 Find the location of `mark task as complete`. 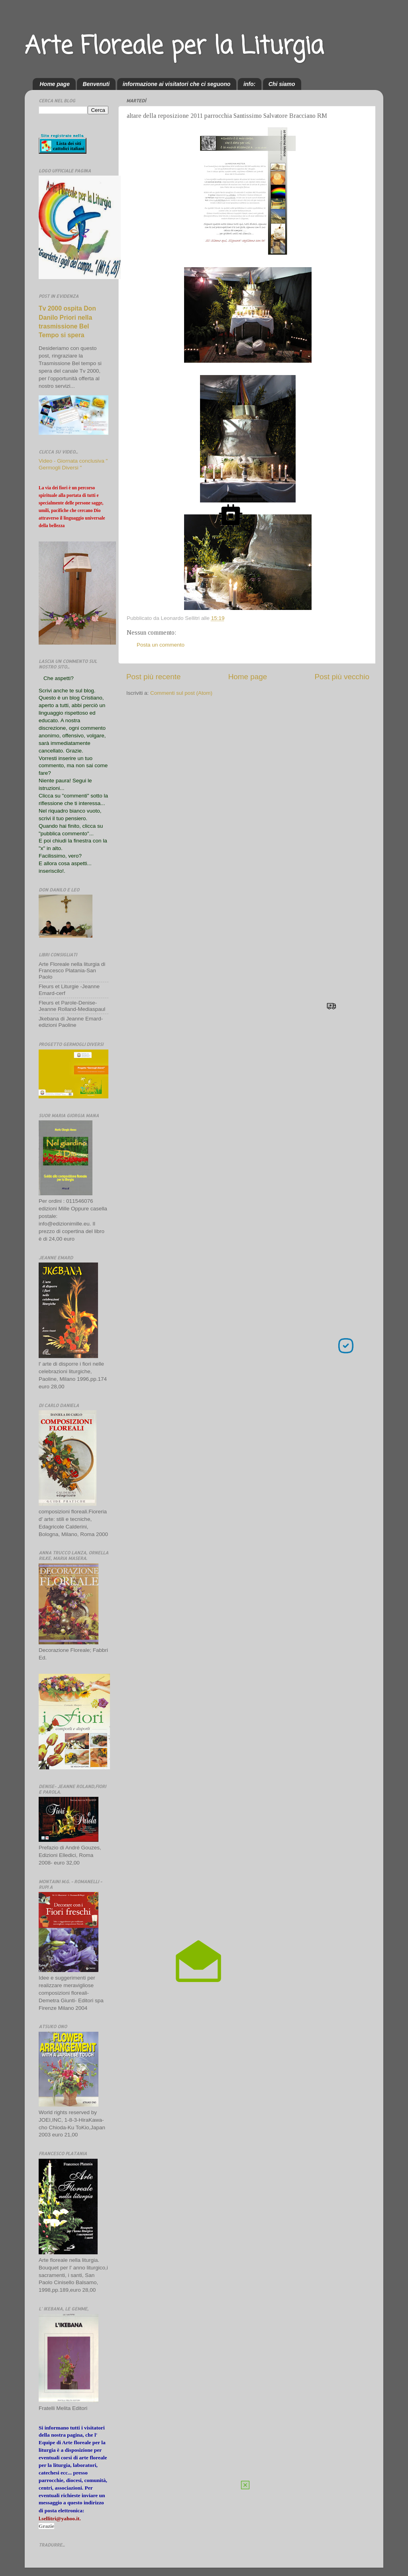

mark task as complete is located at coordinates (346, 1346).